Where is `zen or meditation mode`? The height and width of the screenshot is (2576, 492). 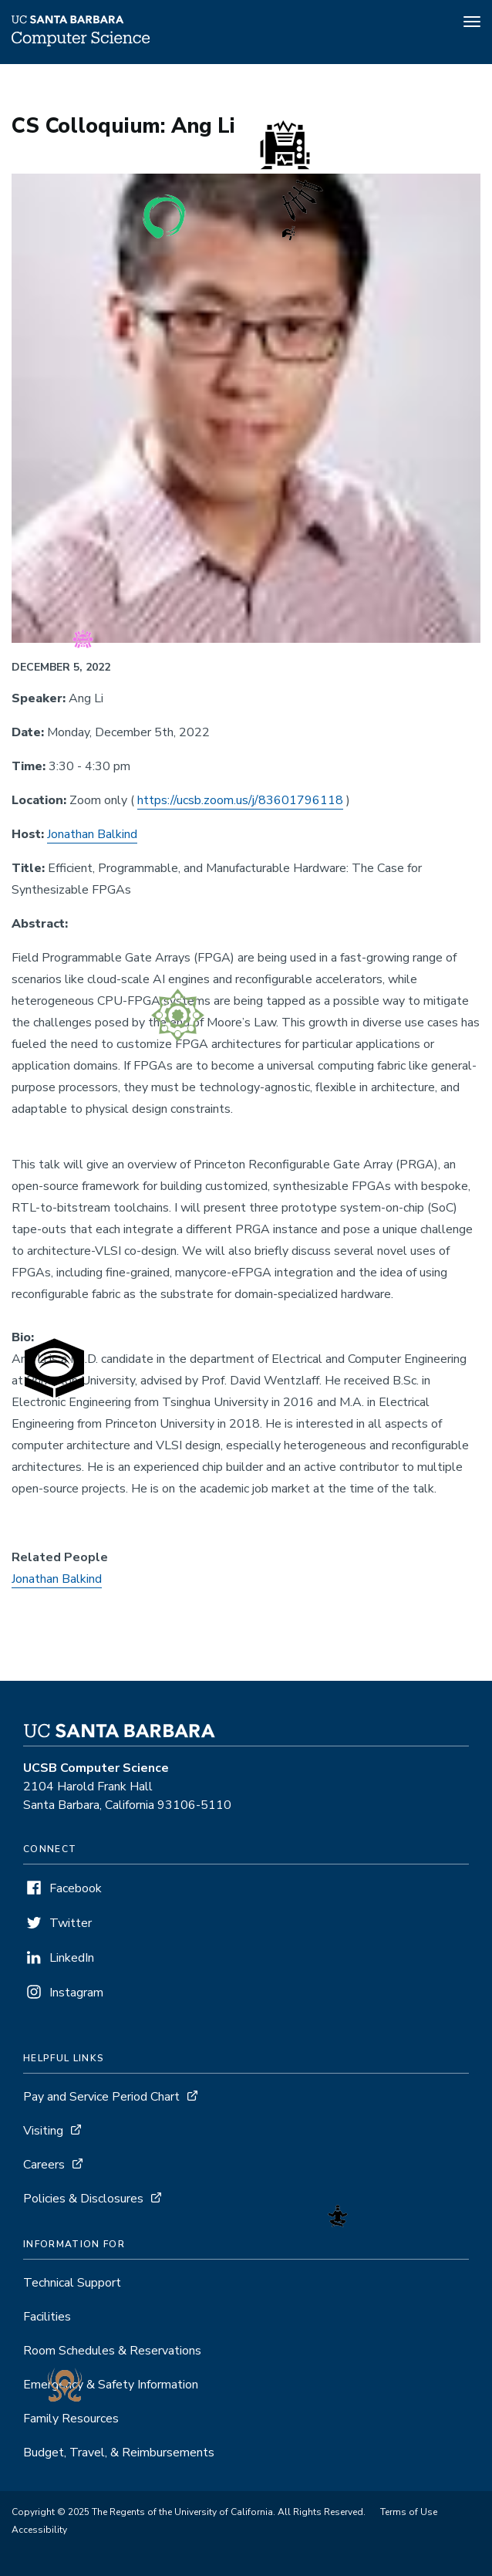
zen or meditation mode is located at coordinates (164, 216).